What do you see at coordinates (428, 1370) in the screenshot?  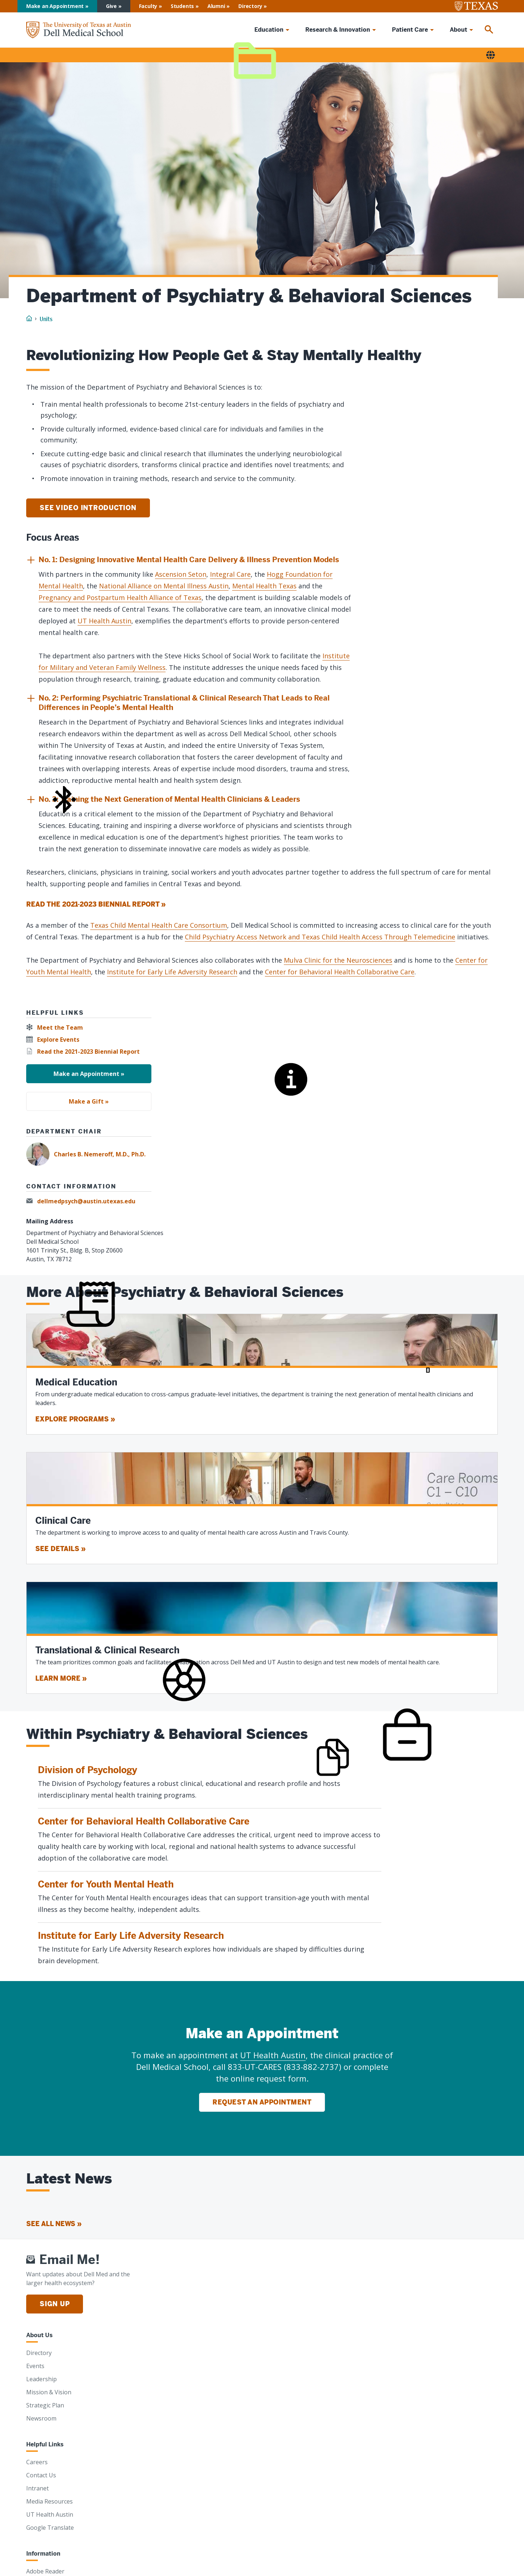 I see `indicates mobile device or smartphone view` at bounding box center [428, 1370].